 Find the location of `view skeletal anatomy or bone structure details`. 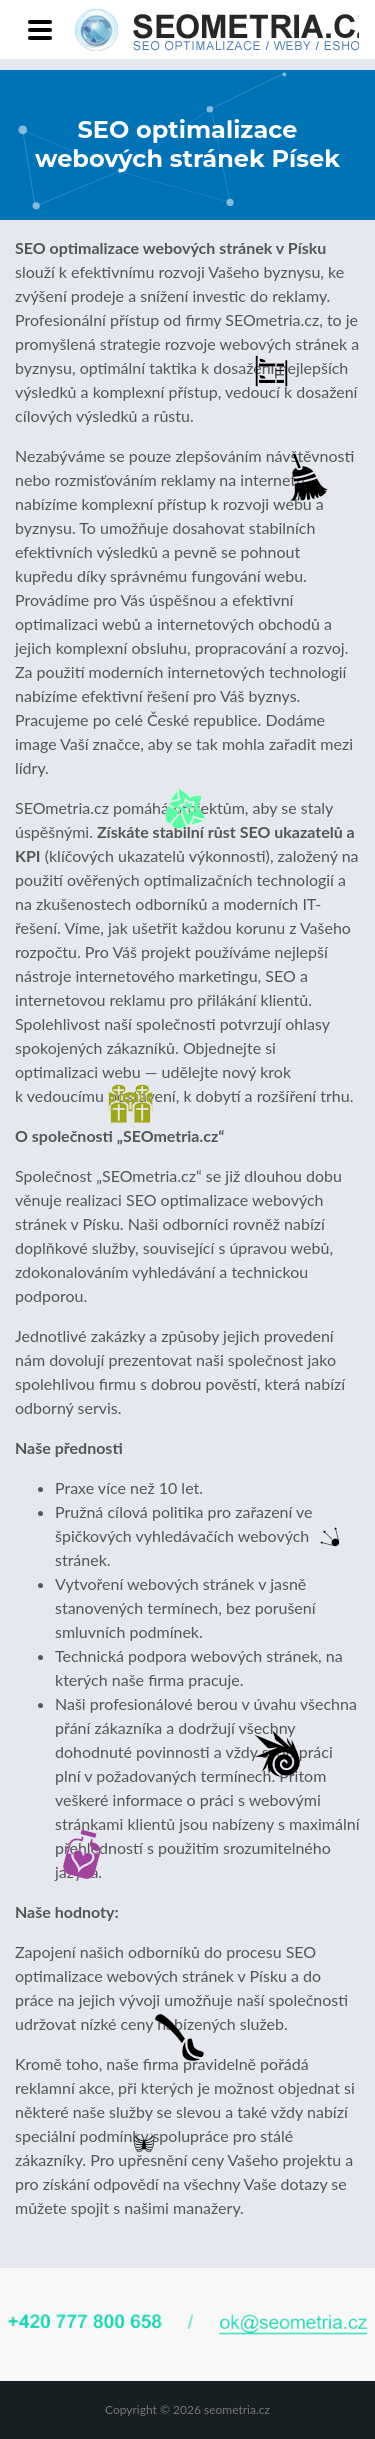

view skeletal anatomy or bone structure details is located at coordinates (144, 2143).